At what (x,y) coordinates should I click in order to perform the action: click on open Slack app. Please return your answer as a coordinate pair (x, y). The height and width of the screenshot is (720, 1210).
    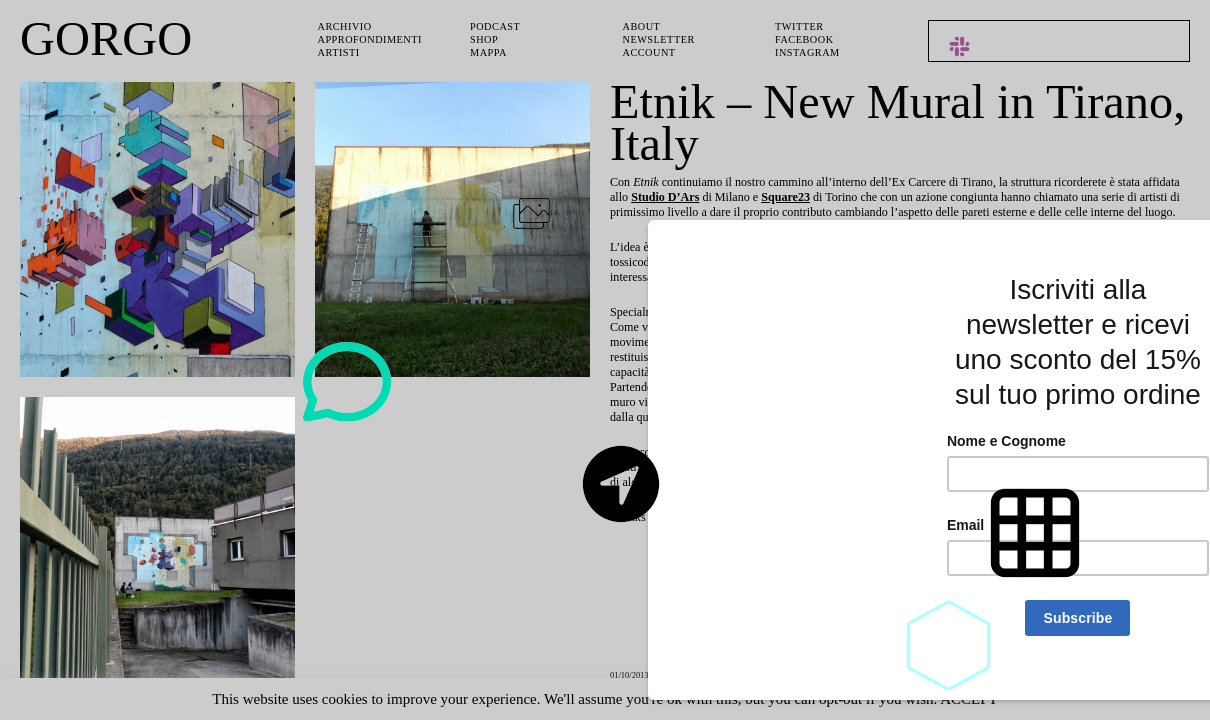
    Looking at the image, I should click on (959, 46).